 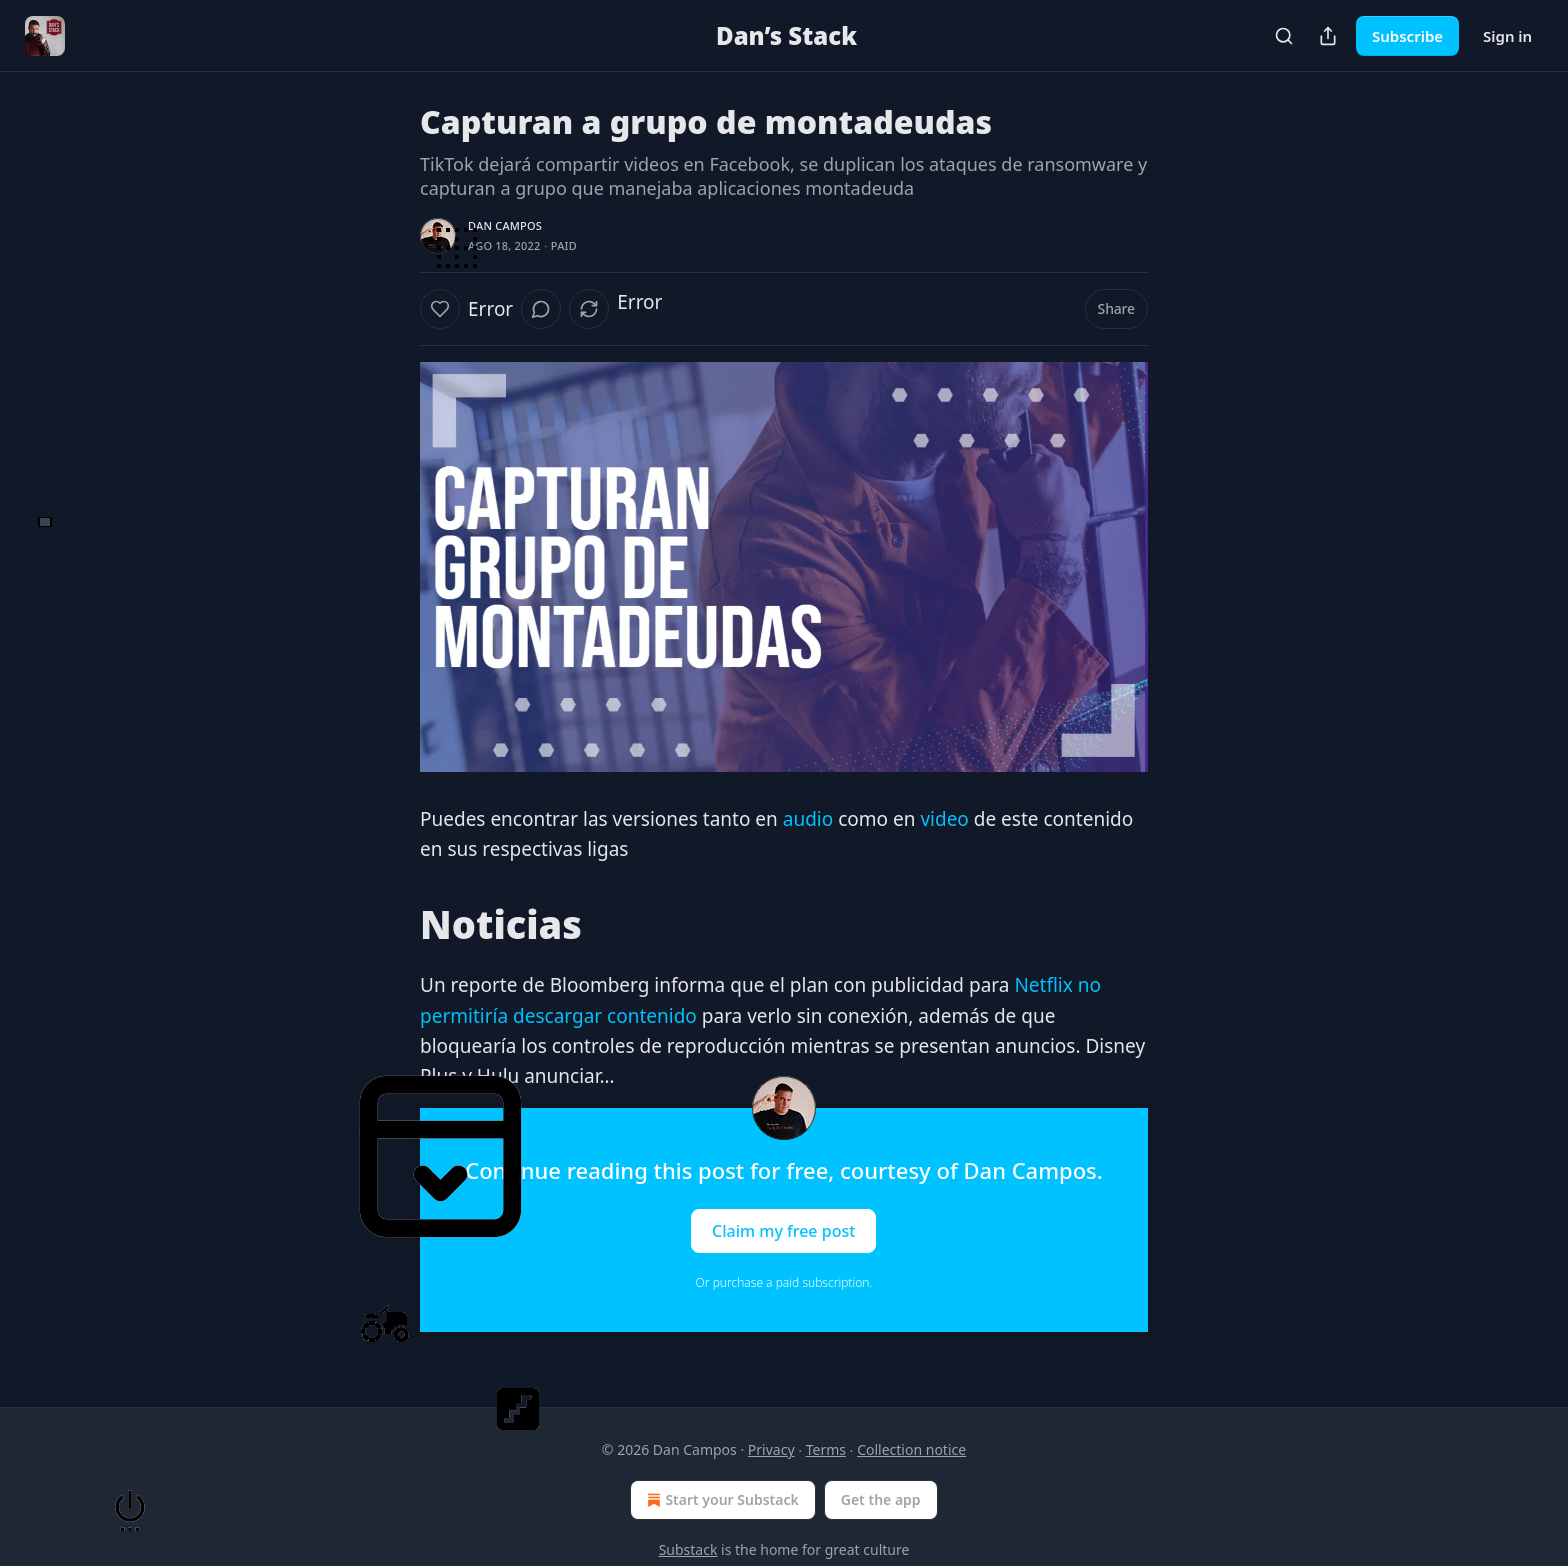 I want to click on access agricultural or farming features, so click(x=385, y=1325).